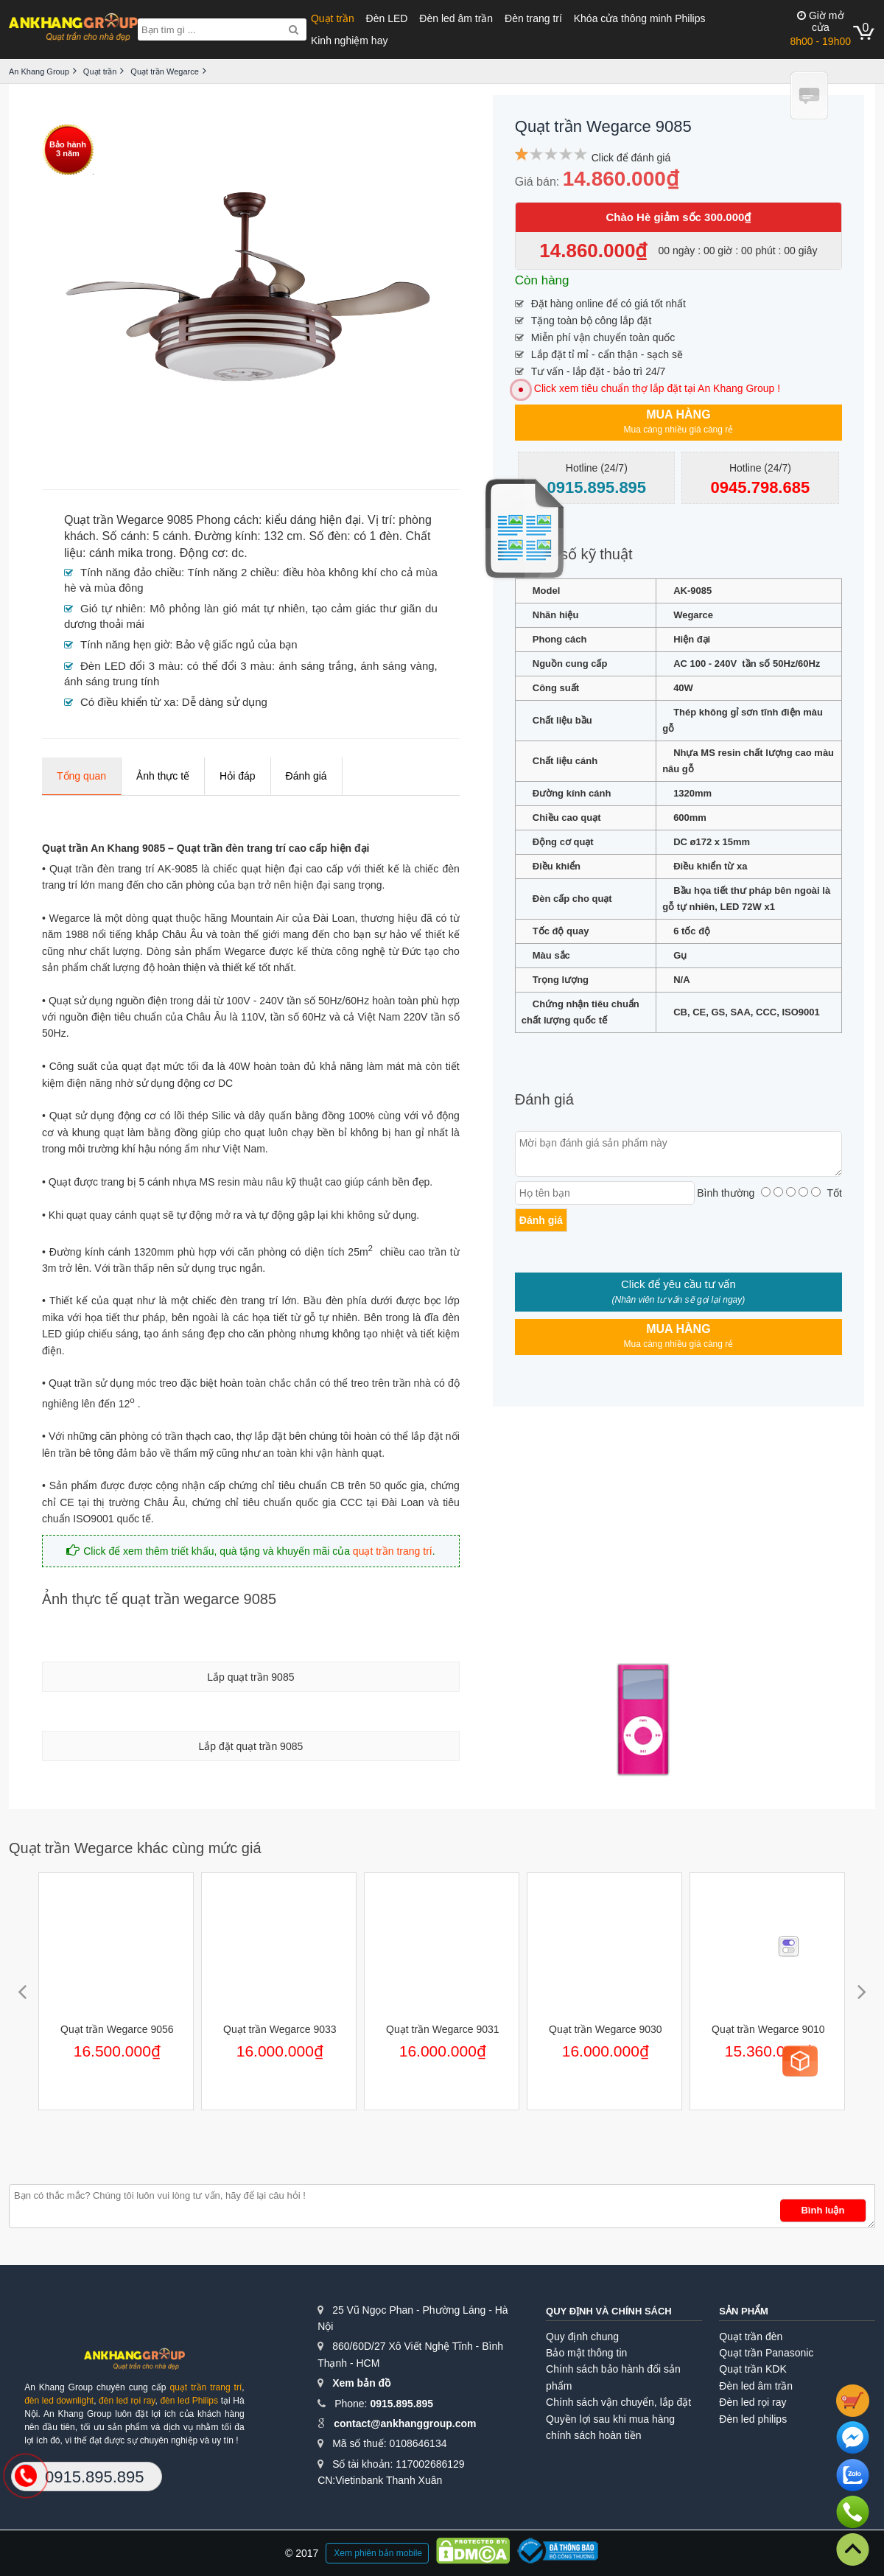 This screenshot has height=2576, width=884. What do you see at coordinates (643, 1720) in the screenshot?
I see `iPod nano device in pink` at bounding box center [643, 1720].